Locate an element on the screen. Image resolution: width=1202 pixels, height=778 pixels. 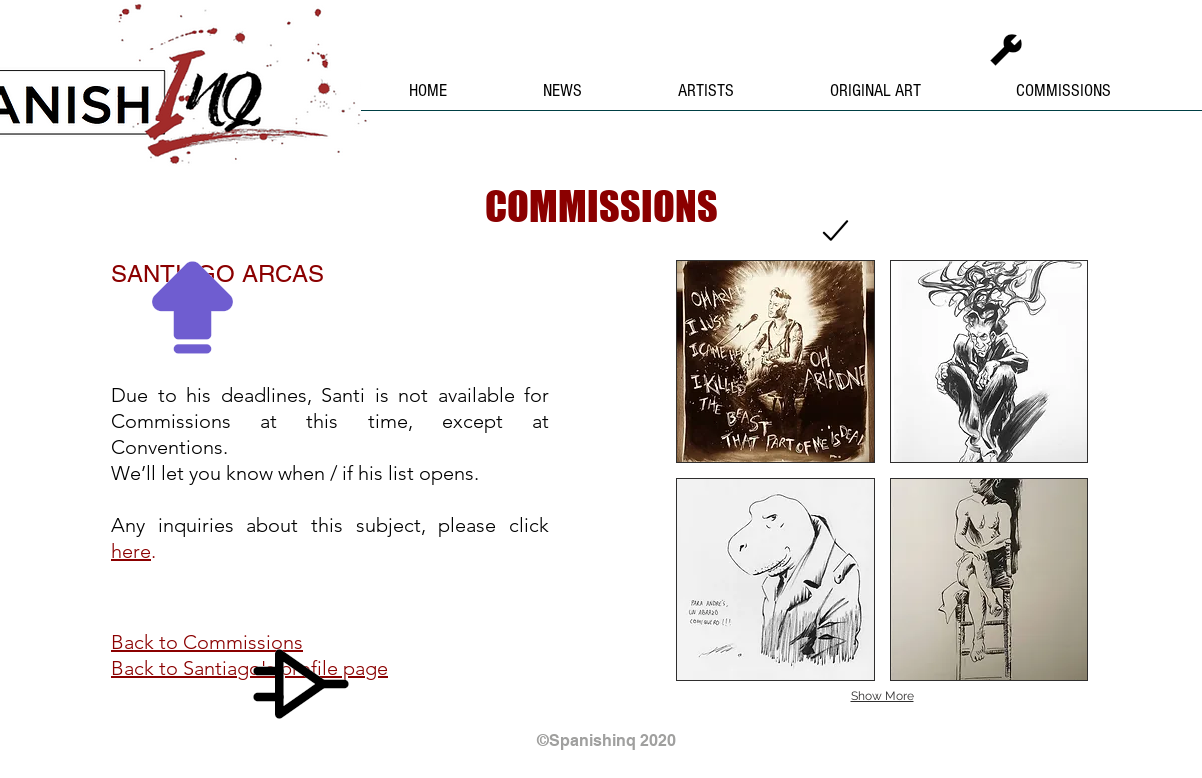
confirm or submit an action is located at coordinates (835, 230).